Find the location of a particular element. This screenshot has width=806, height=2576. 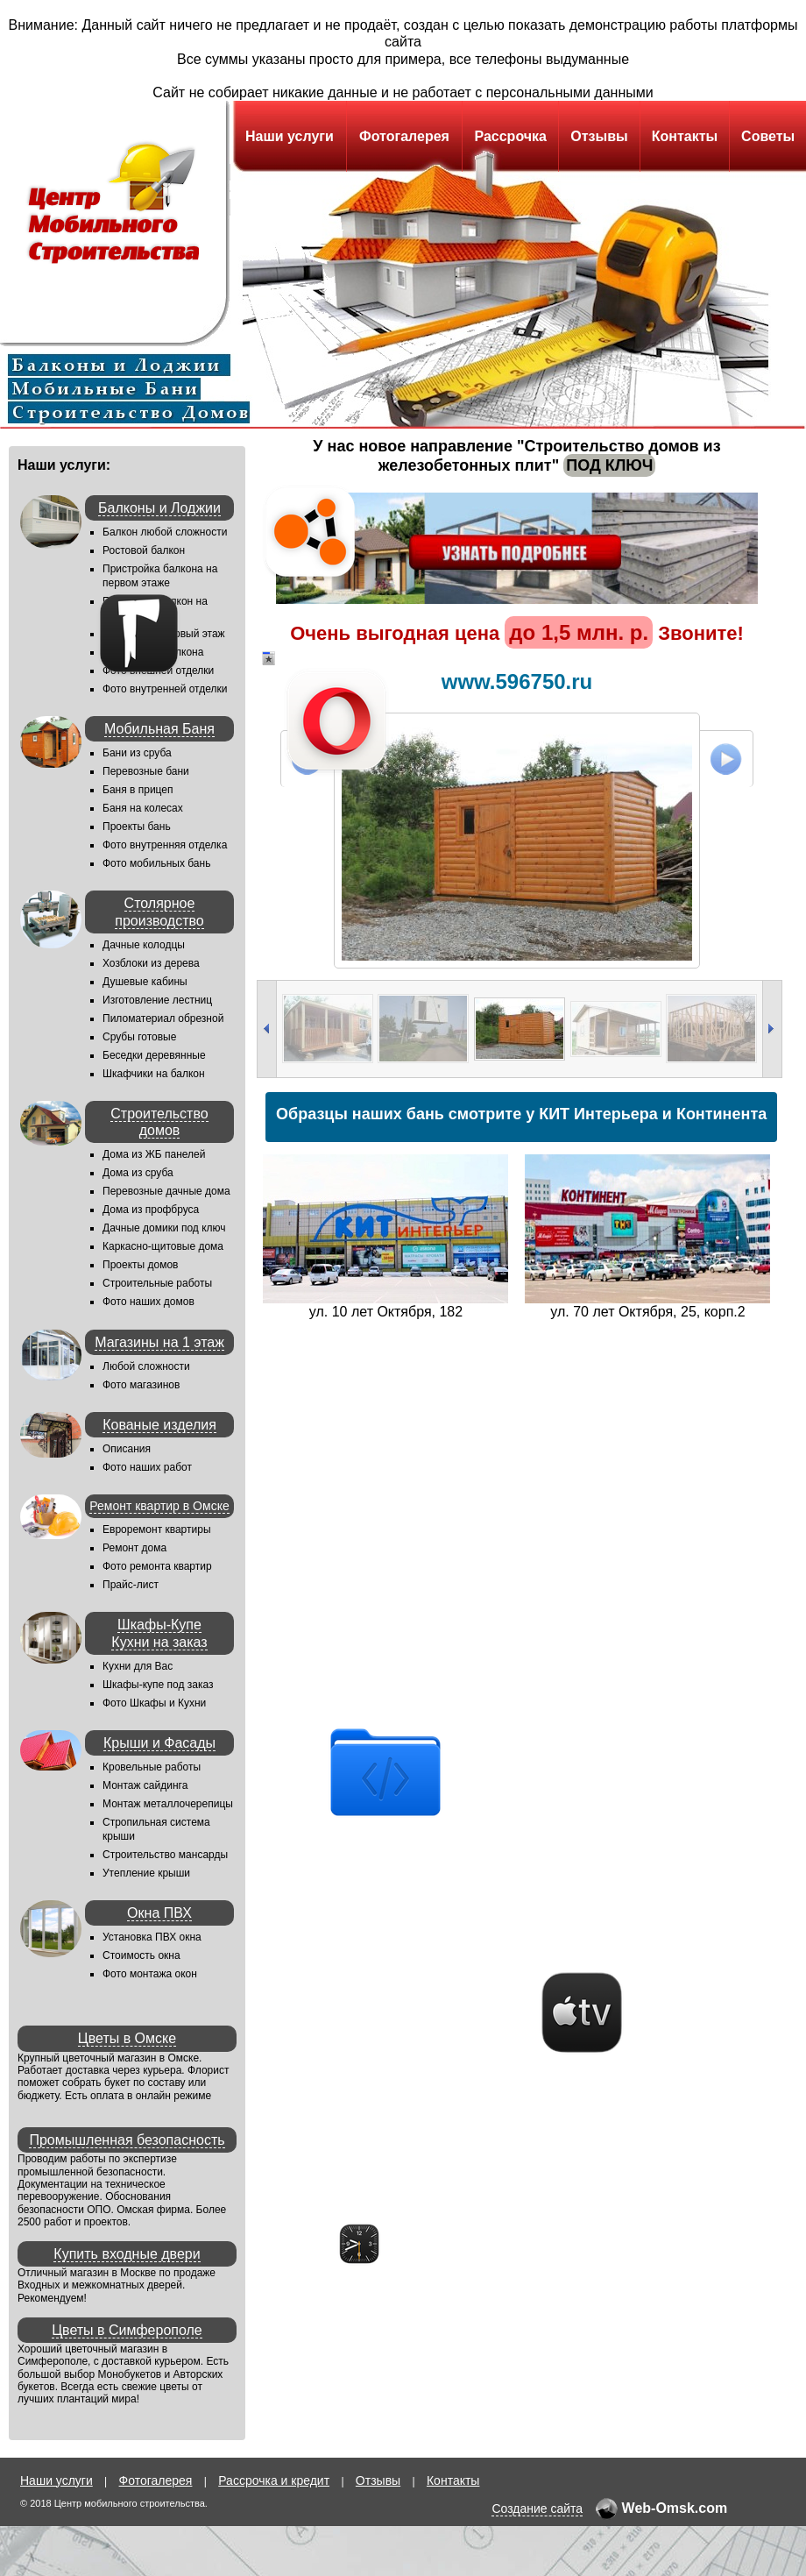

access favorited items in your media library is located at coordinates (269, 658).